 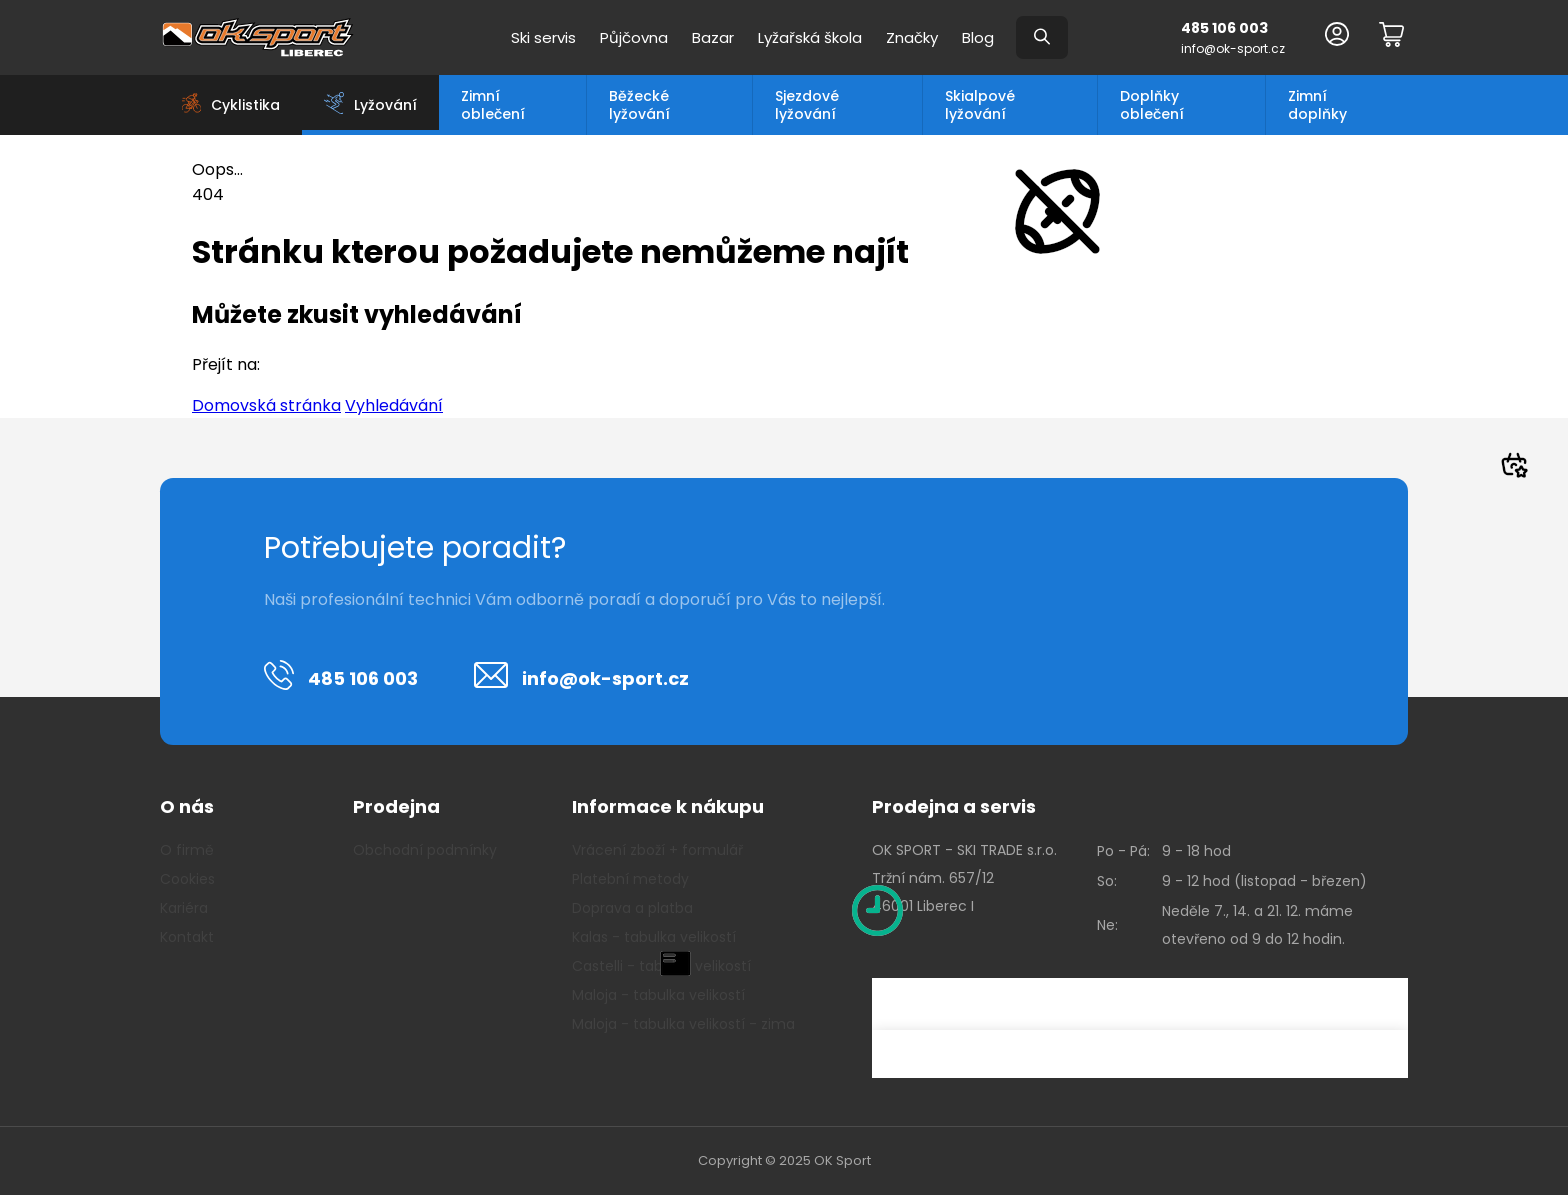 I want to click on view current time, so click(x=877, y=910).